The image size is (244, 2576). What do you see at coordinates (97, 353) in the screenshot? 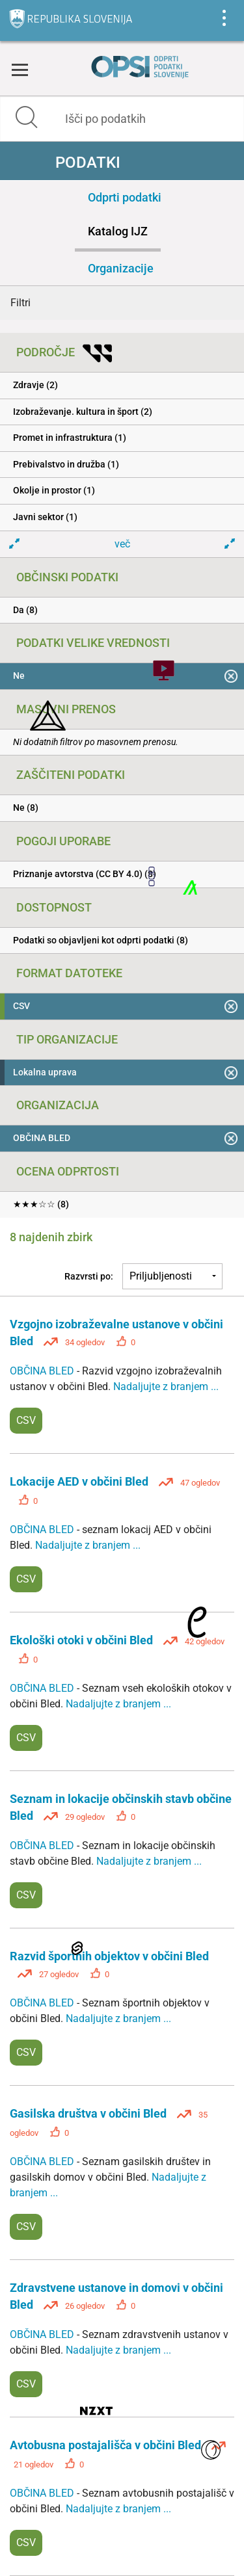
I see `western digital brand logo` at bounding box center [97, 353].